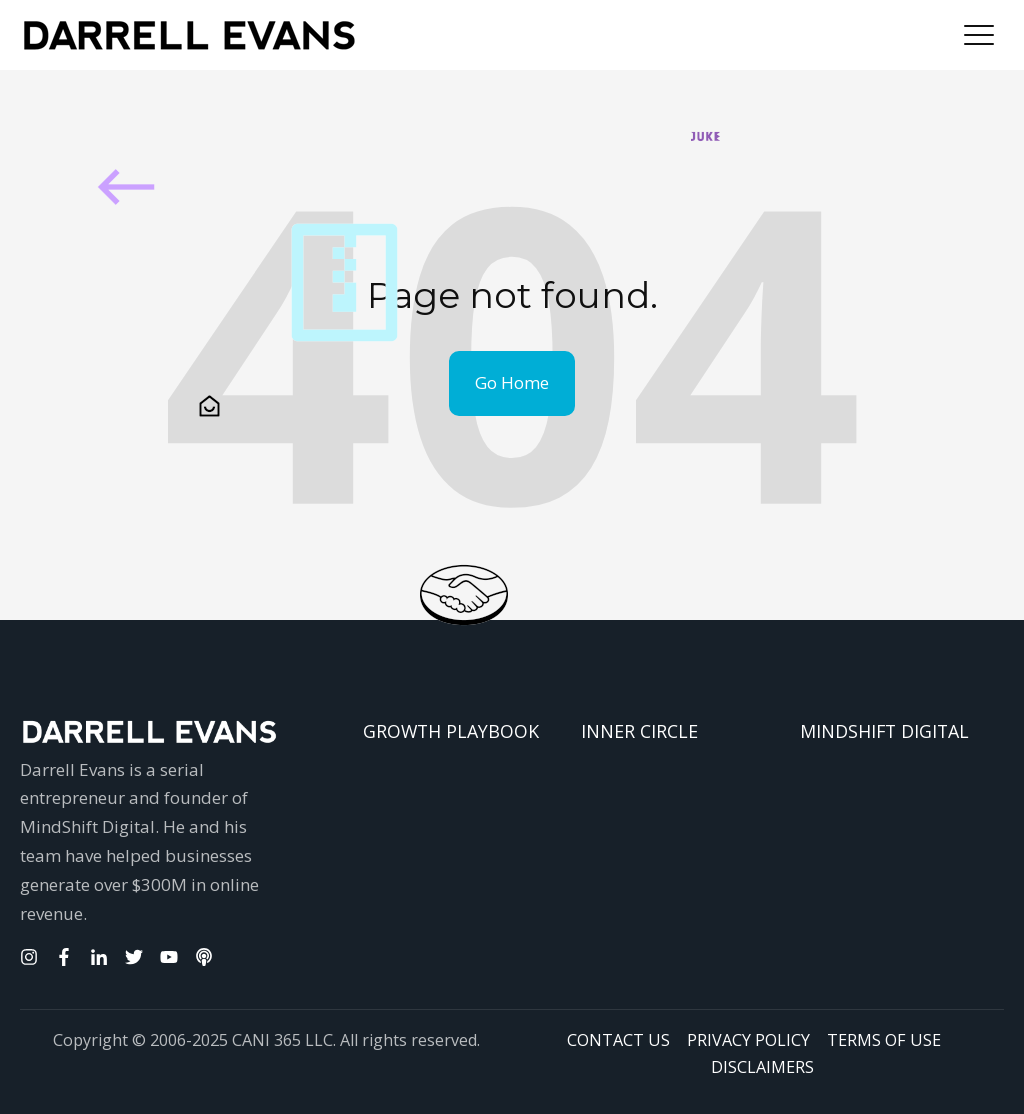 Image resolution: width=1024 pixels, height=1114 pixels. I want to click on go back to the previous page, so click(126, 187).